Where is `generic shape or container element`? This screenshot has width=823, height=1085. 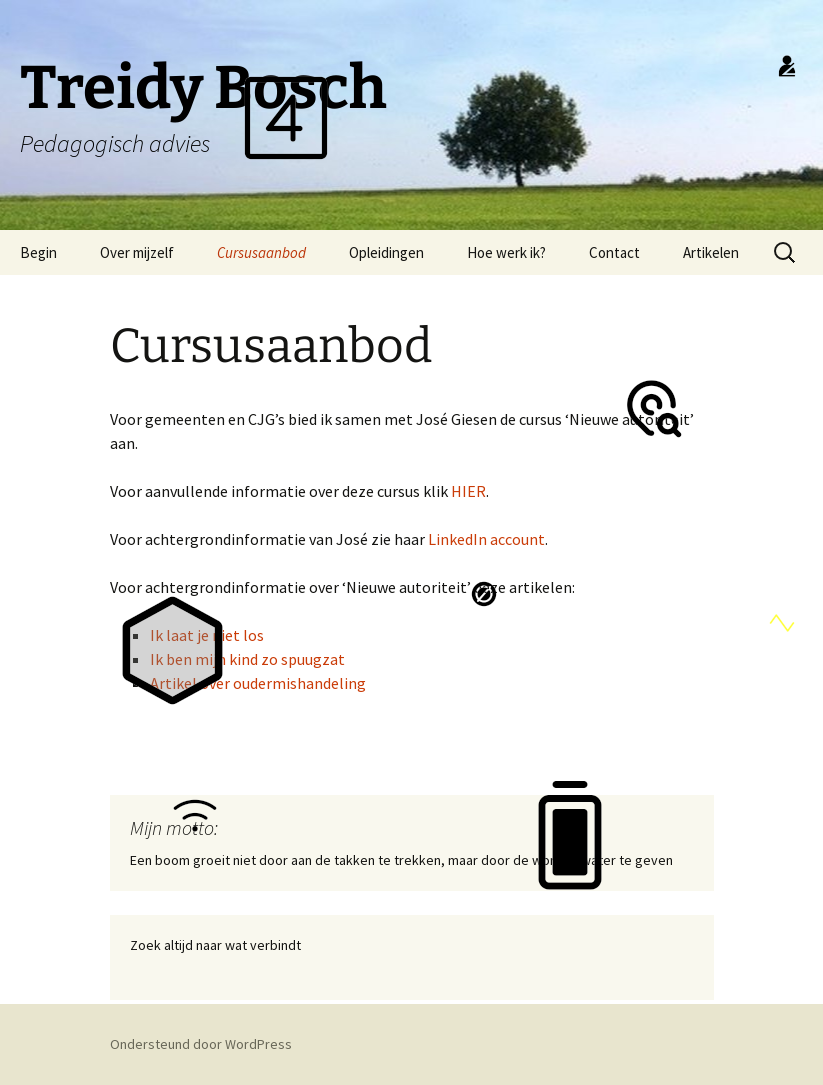
generic shape or container element is located at coordinates (172, 650).